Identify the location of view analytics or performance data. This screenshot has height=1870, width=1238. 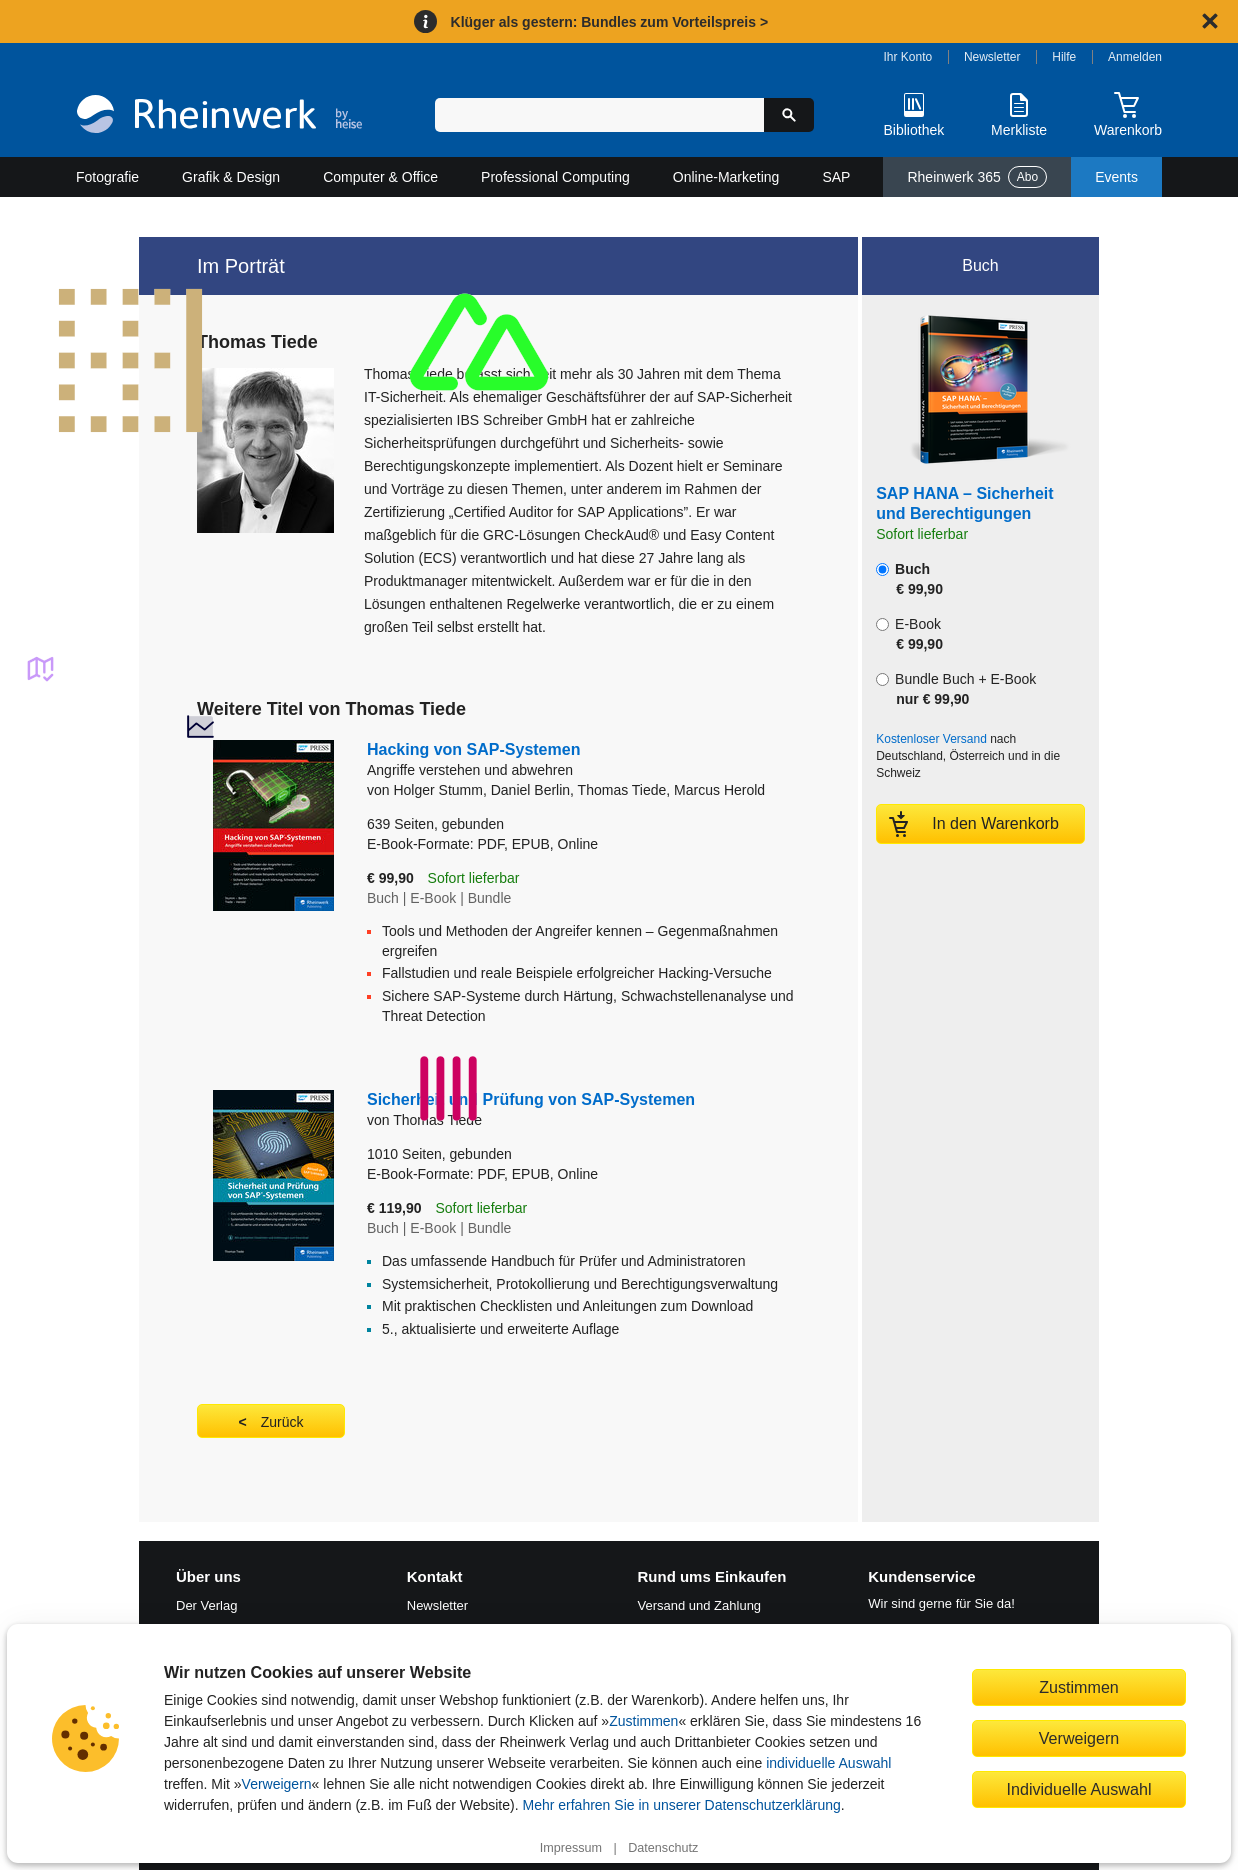
(200, 726).